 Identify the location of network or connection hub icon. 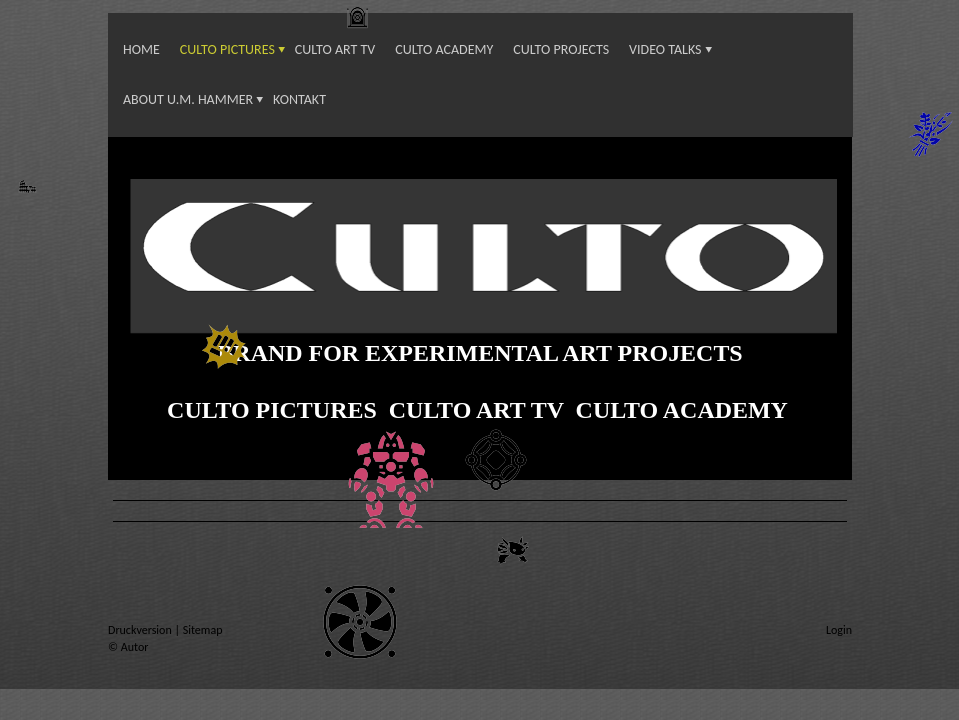
(496, 460).